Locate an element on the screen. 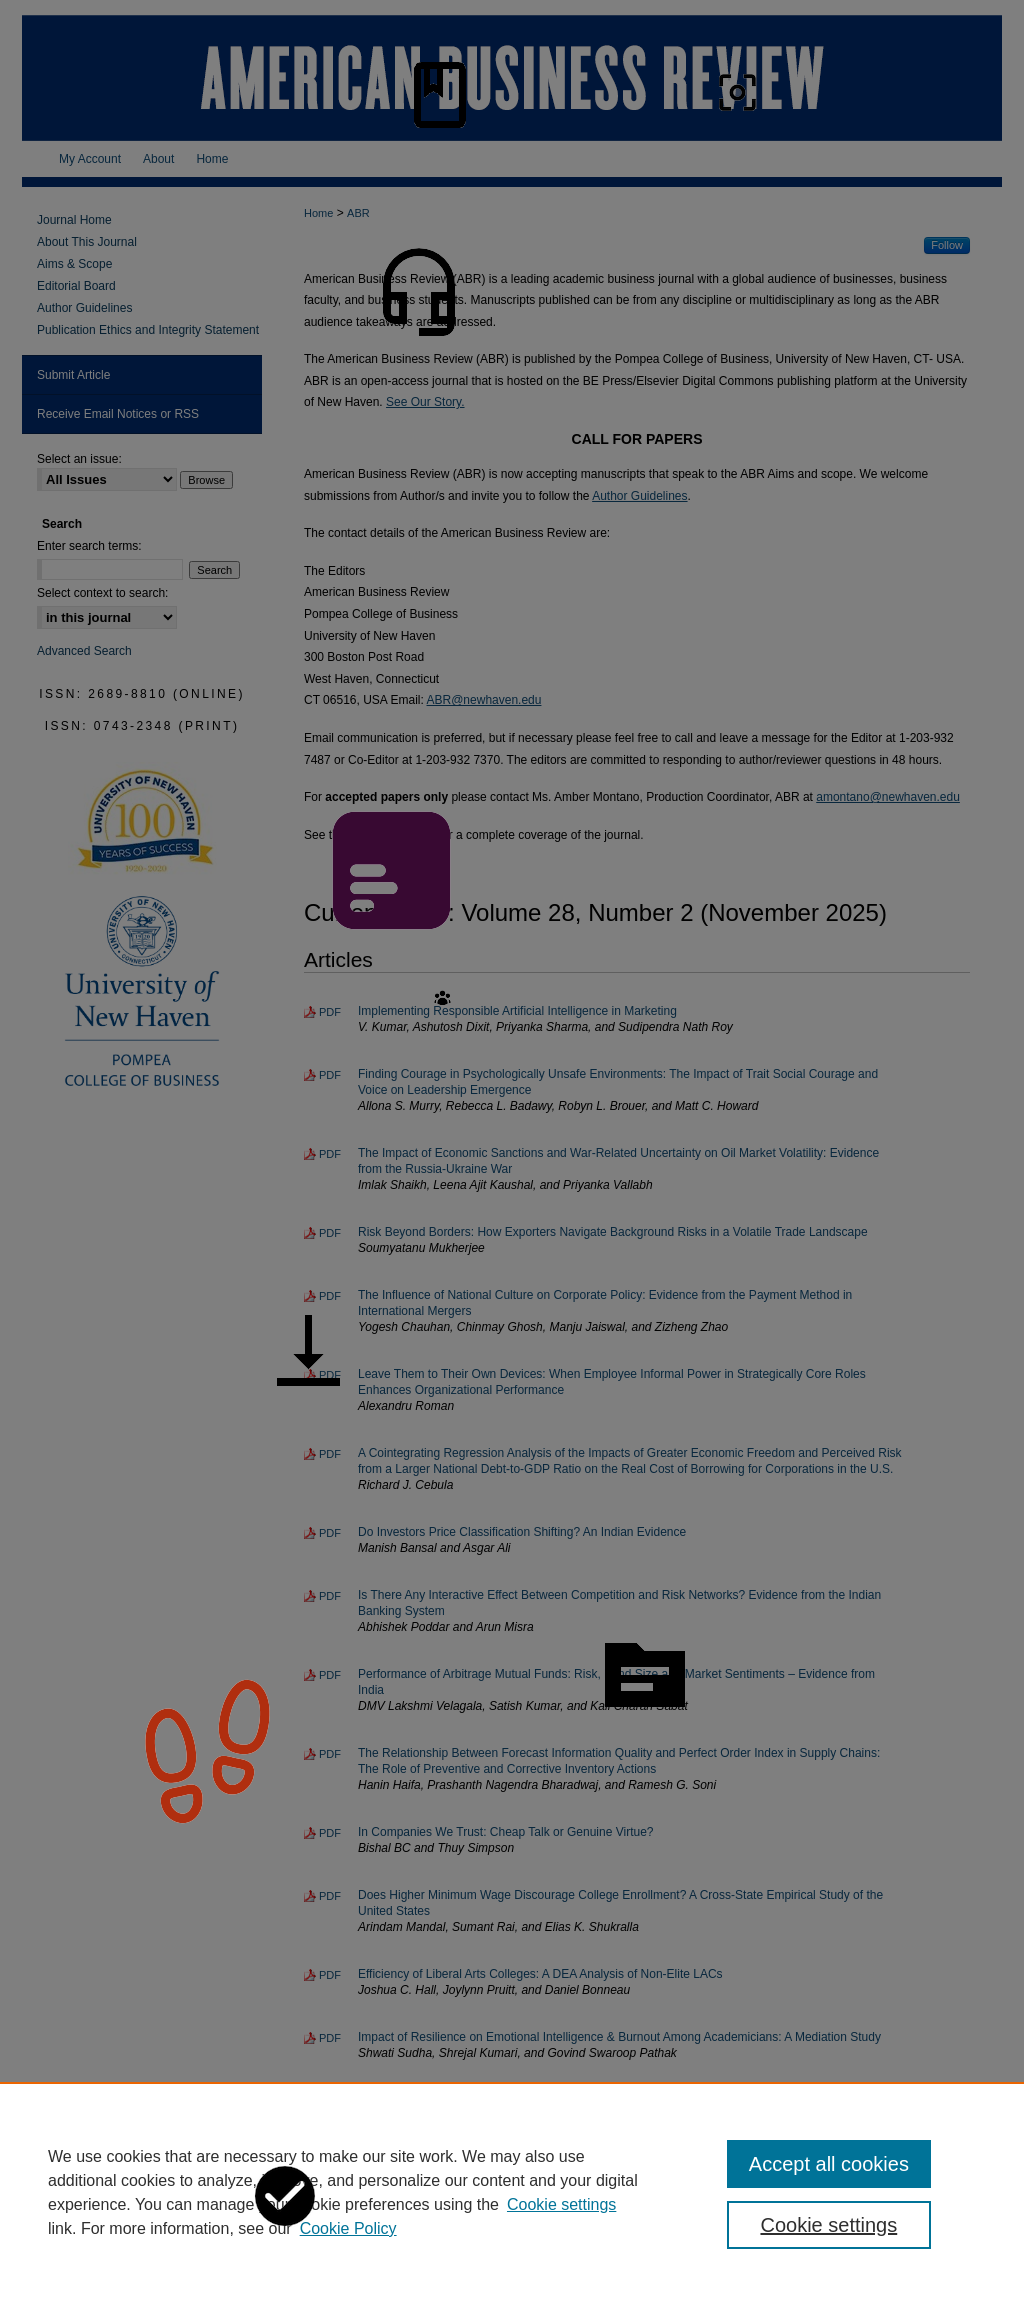  view source files or documents is located at coordinates (645, 1675).